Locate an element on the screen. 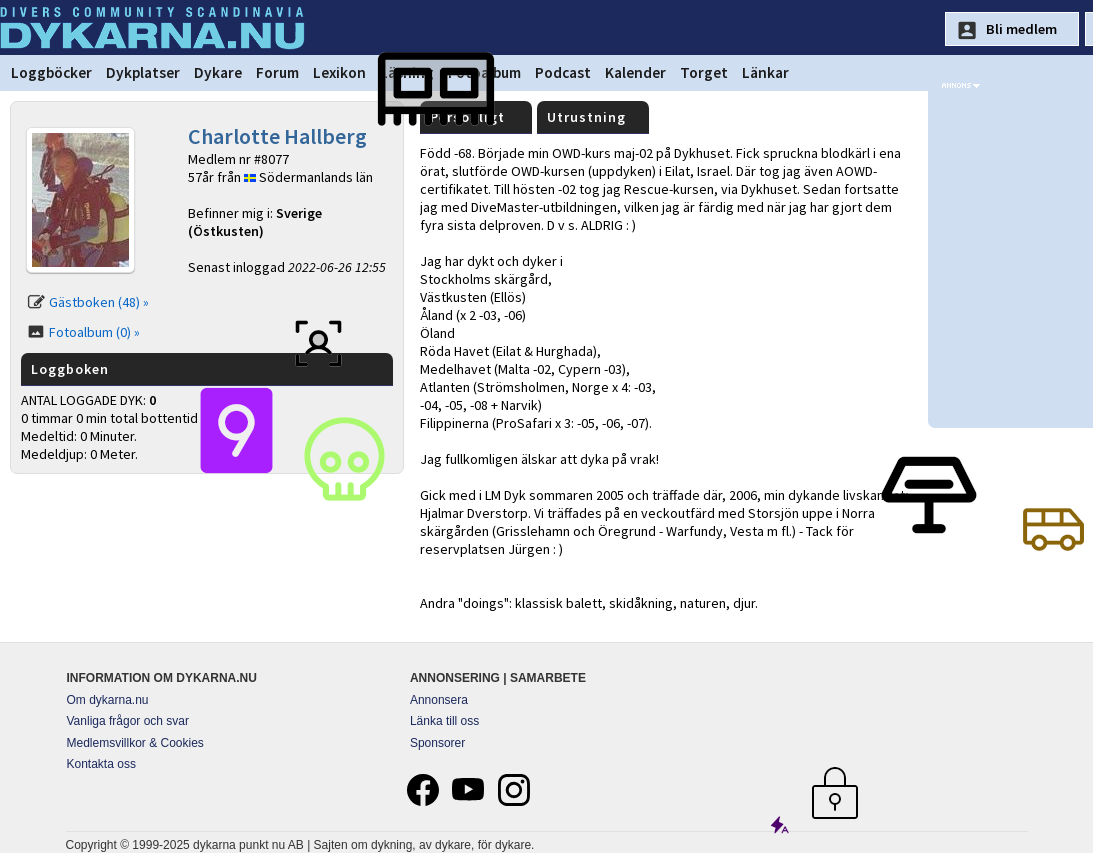 The height and width of the screenshot is (853, 1093). focus on current user profile is located at coordinates (318, 343).